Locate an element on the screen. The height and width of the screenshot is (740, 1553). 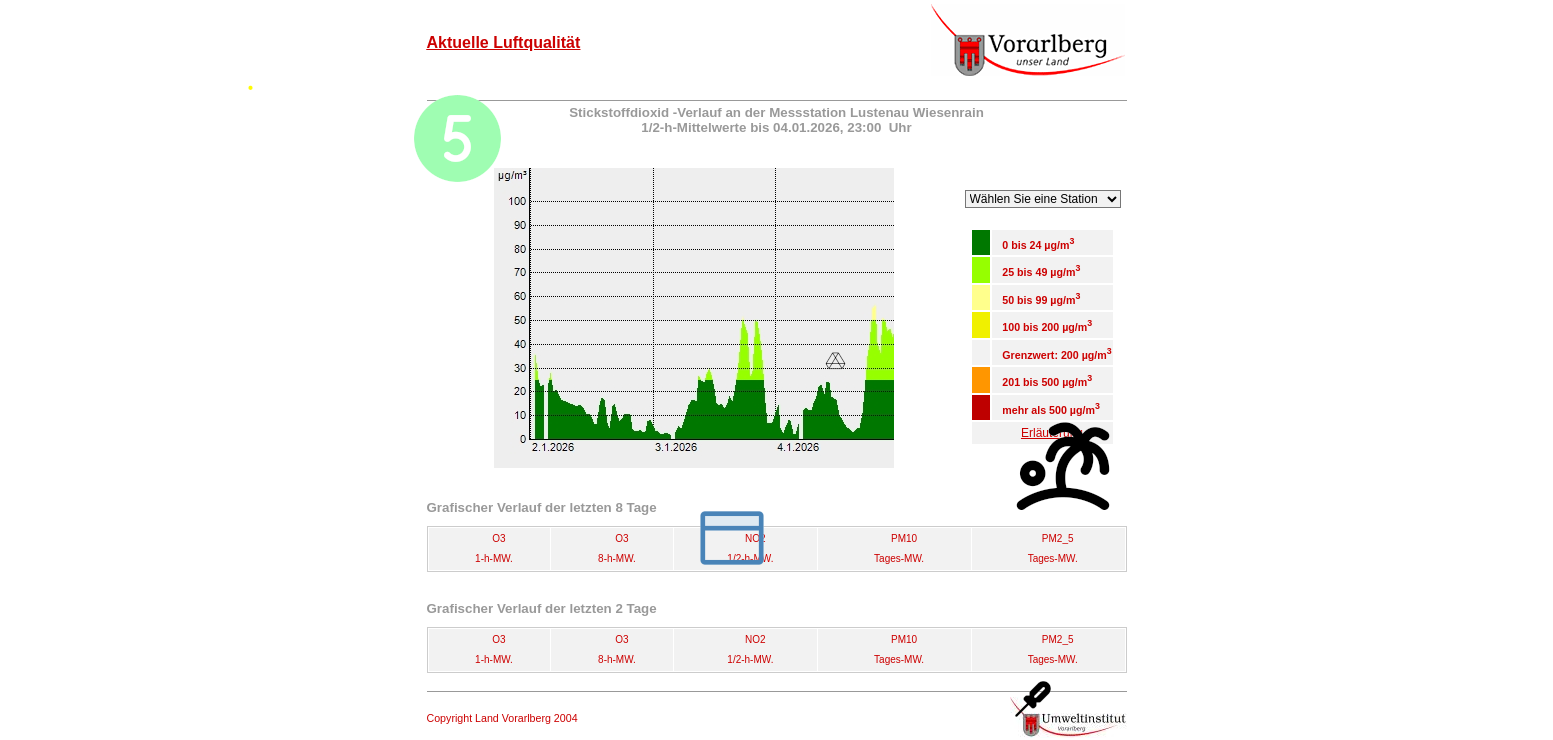
access google drive files and storage is located at coordinates (835, 361).